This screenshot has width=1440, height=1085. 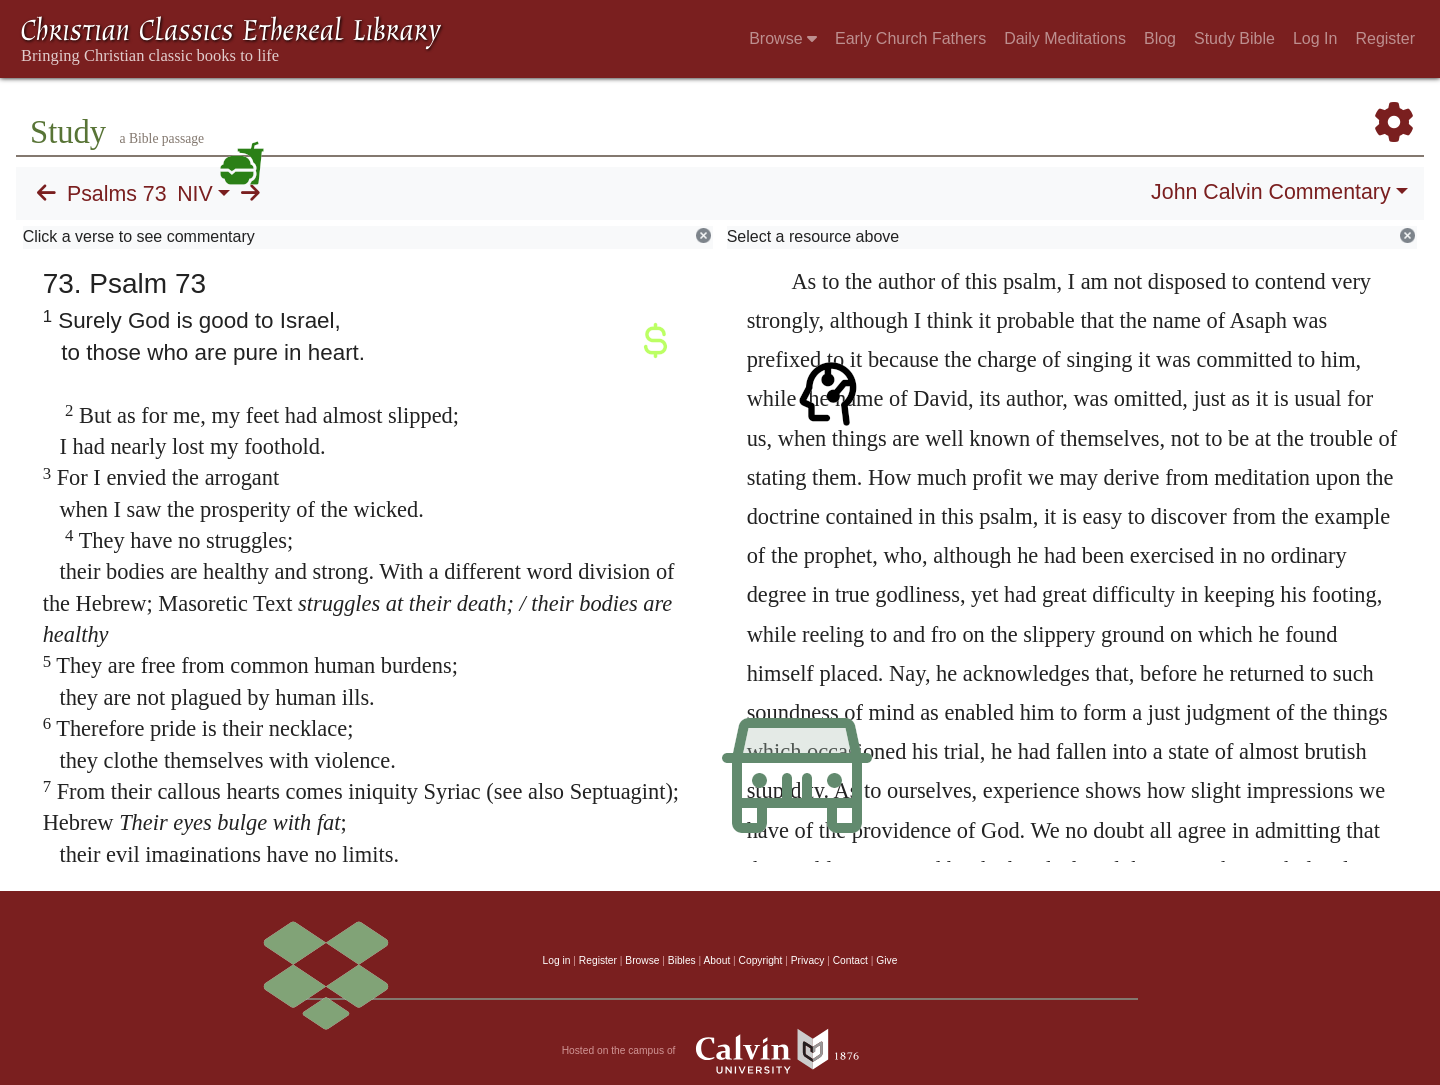 I want to click on select off-road or adventure vehicle type, so click(x=797, y=778).